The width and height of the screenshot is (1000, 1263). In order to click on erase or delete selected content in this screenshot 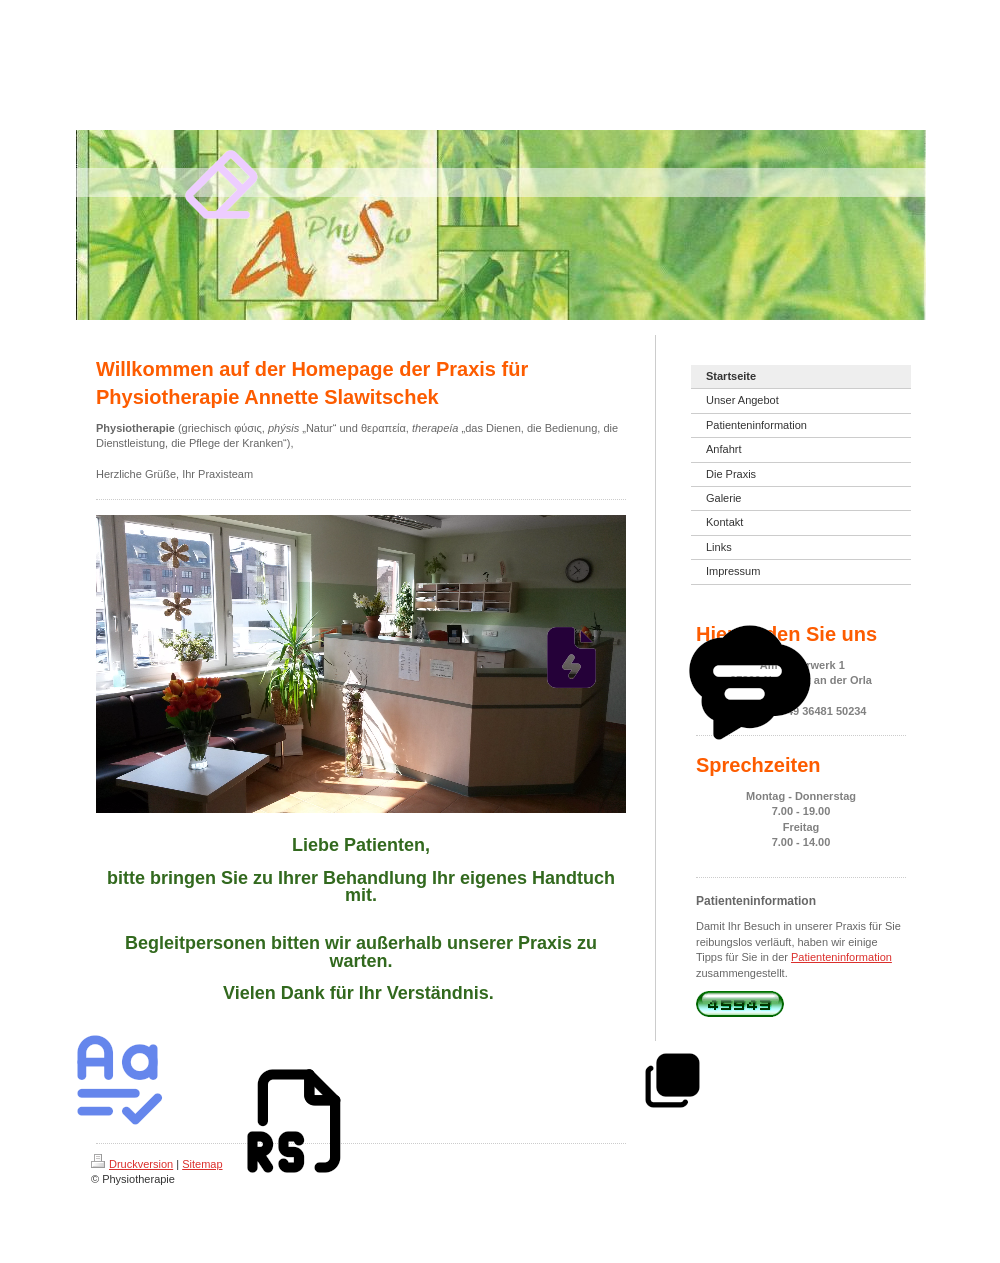, I will do `click(219, 184)`.